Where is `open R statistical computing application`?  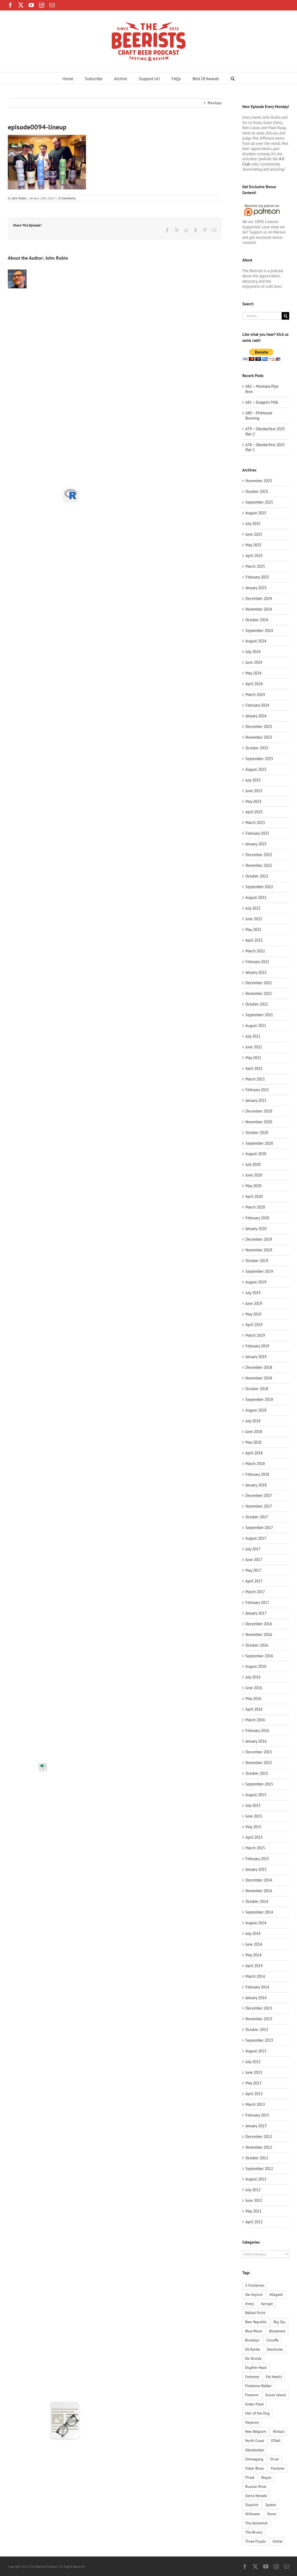
open R statistical computing application is located at coordinates (70, 494).